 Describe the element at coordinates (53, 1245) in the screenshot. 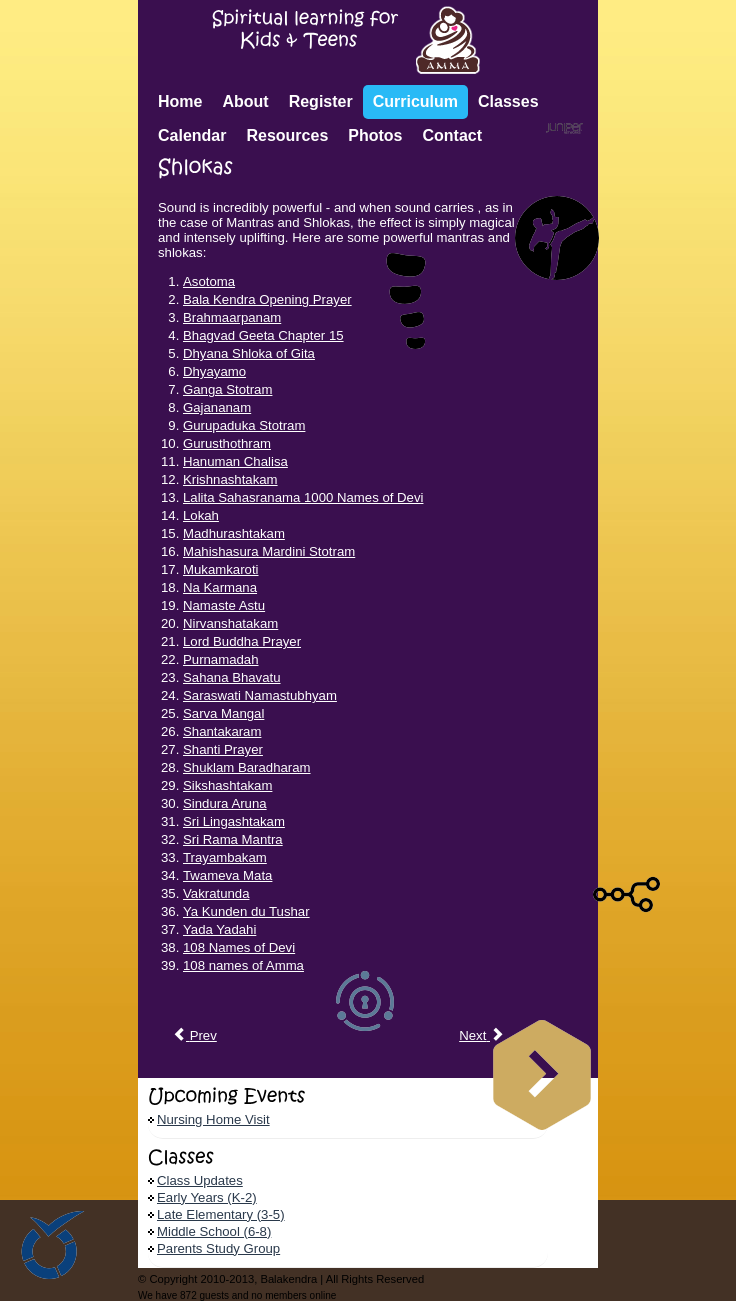

I see `open LimeSurvey application` at that location.